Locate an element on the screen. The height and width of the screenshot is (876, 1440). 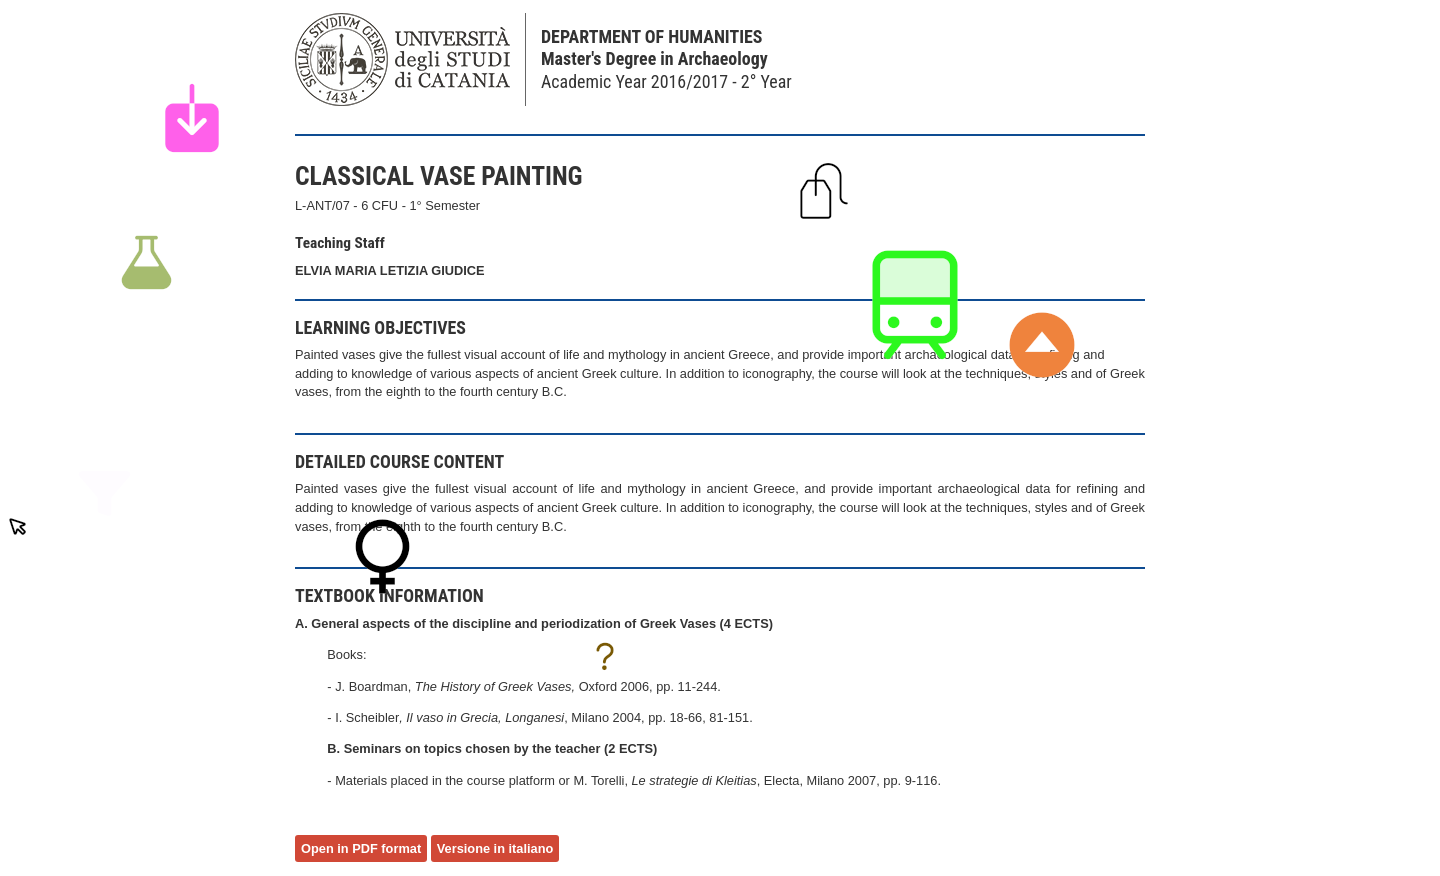
download a file or content is located at coordinates (192, 118).